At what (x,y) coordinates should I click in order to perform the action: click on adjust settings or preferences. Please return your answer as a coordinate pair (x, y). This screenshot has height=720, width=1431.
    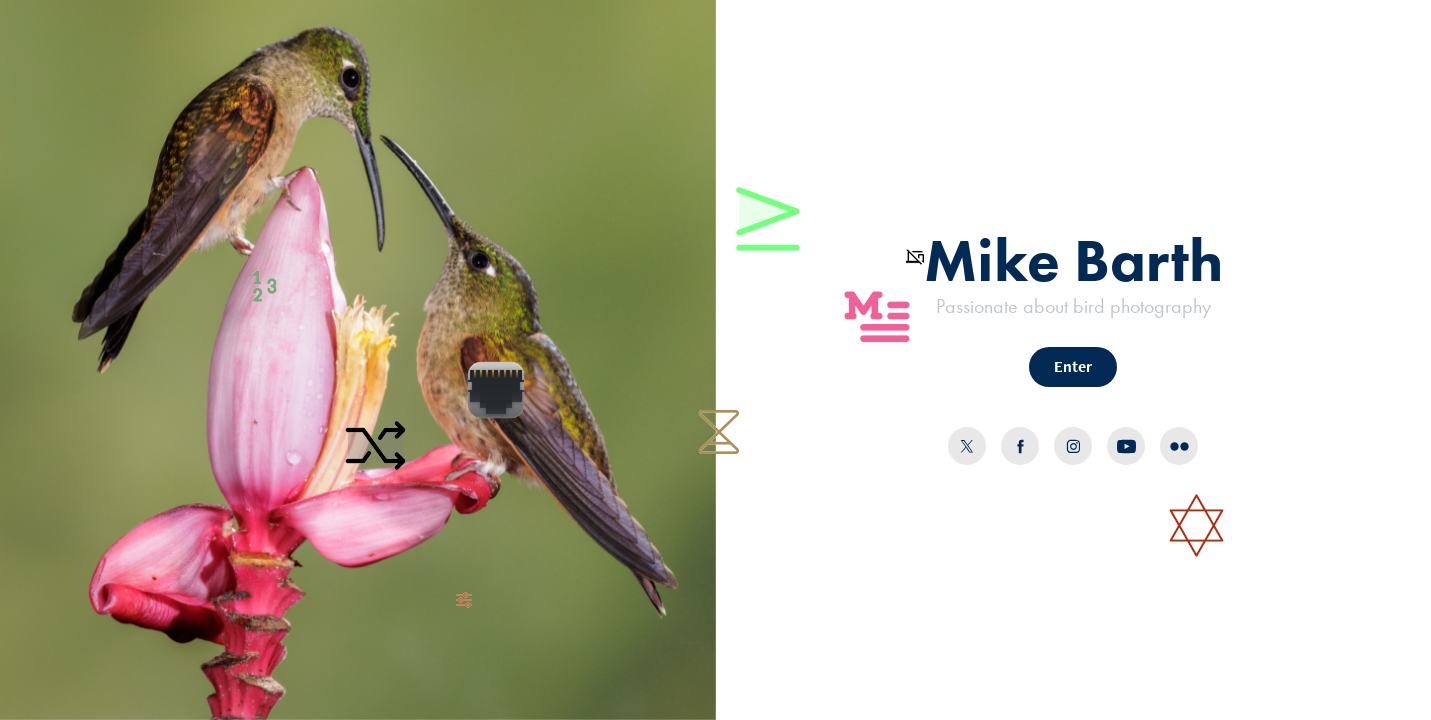
    Looking at the image, I should click on (464, 600).